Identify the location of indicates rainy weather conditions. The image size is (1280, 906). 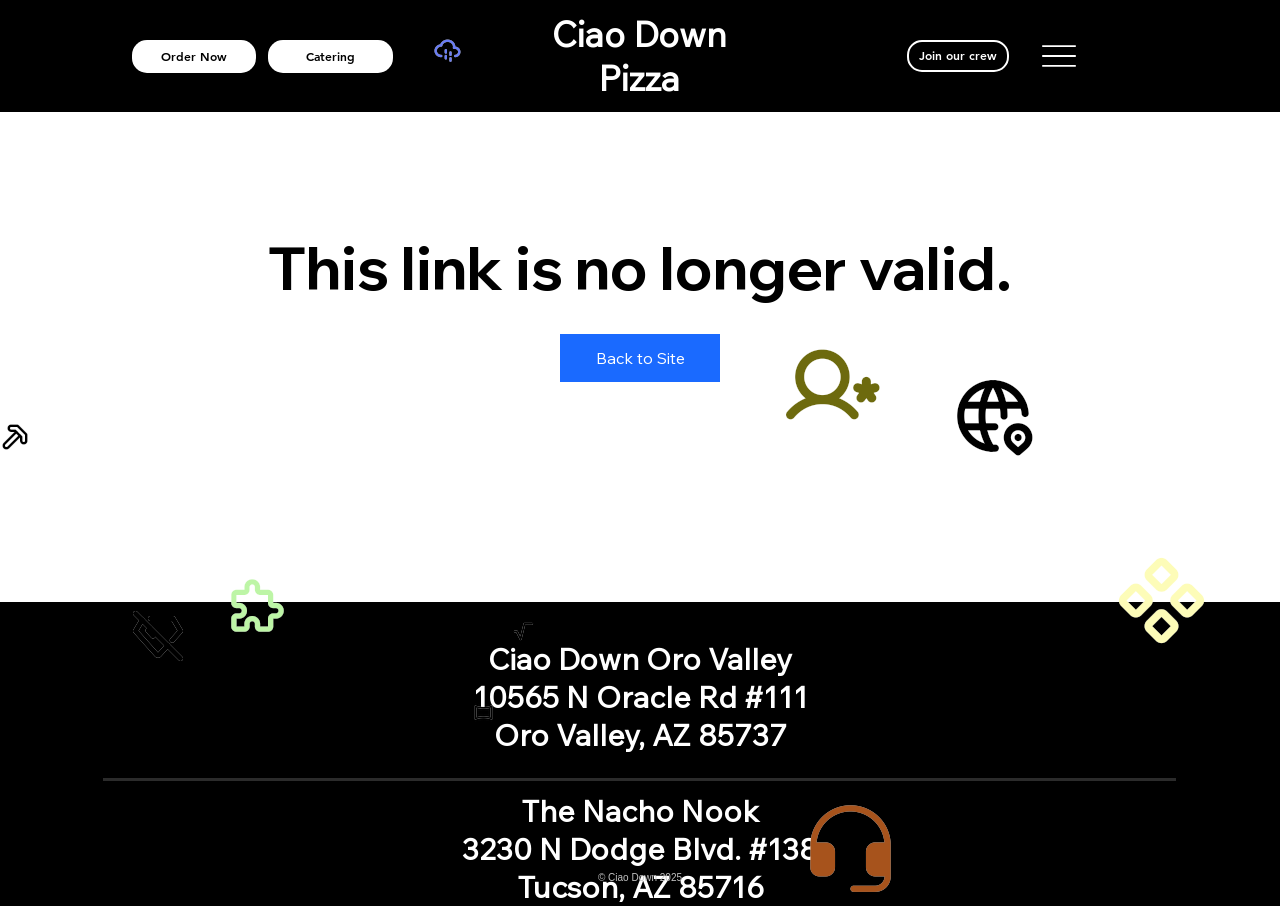
(447, 49).